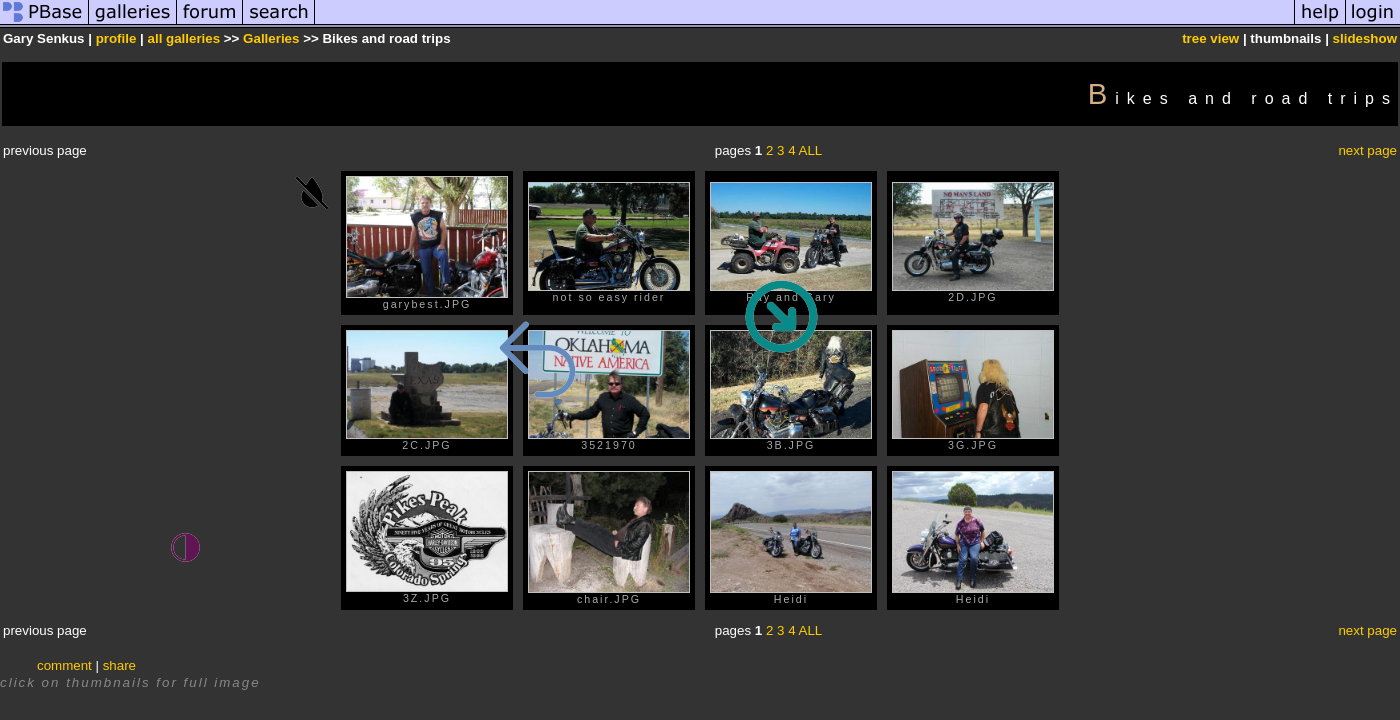 The image size is (1400, 720). I want to click on disable water or liquid detection, so click(312, 193).